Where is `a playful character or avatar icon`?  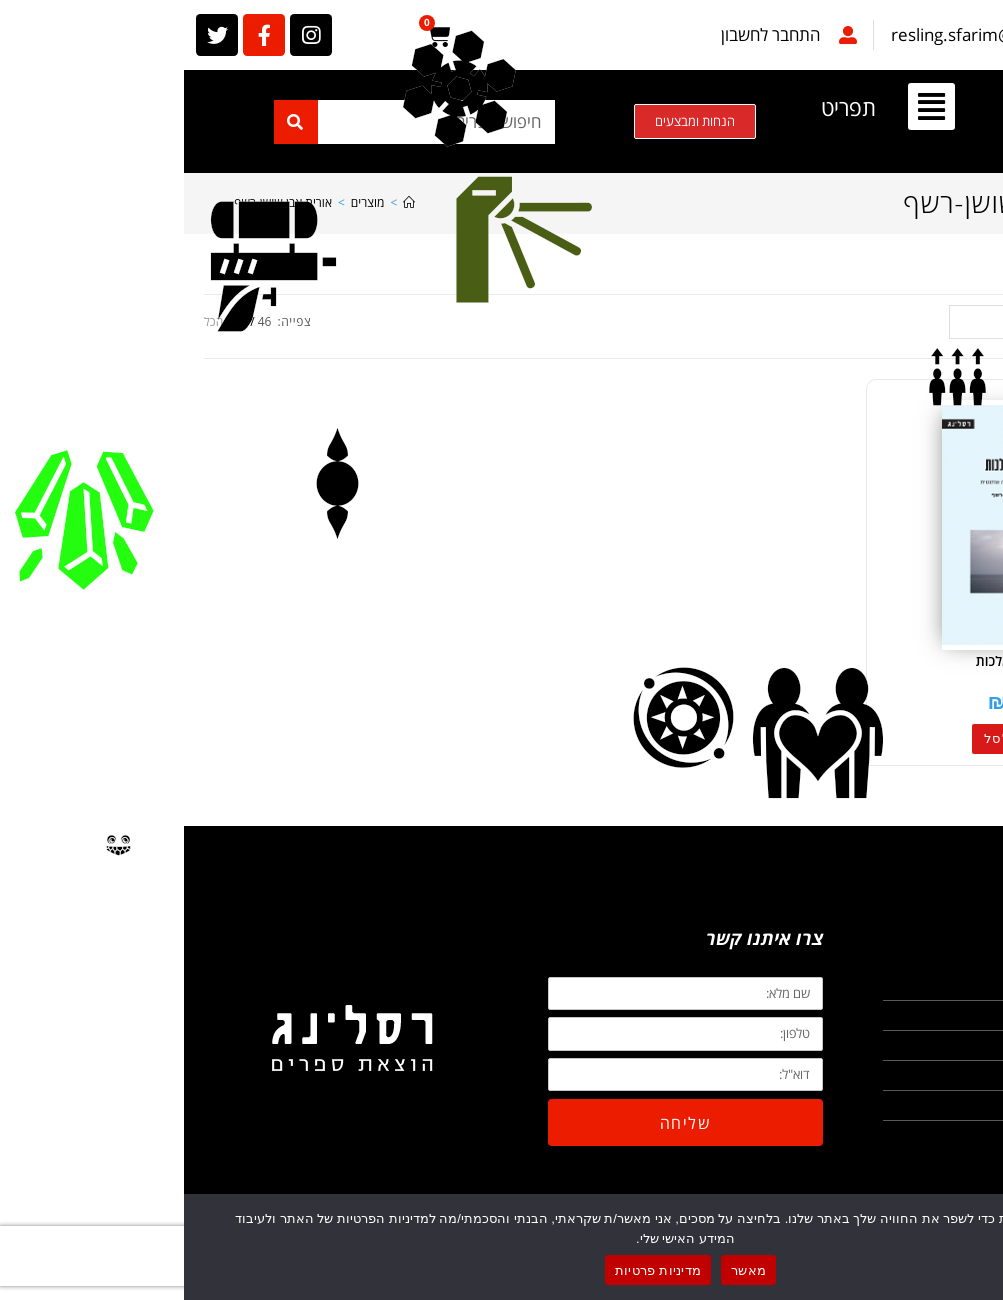 a playful character or avatar icon is located at coordinates (118, 845).